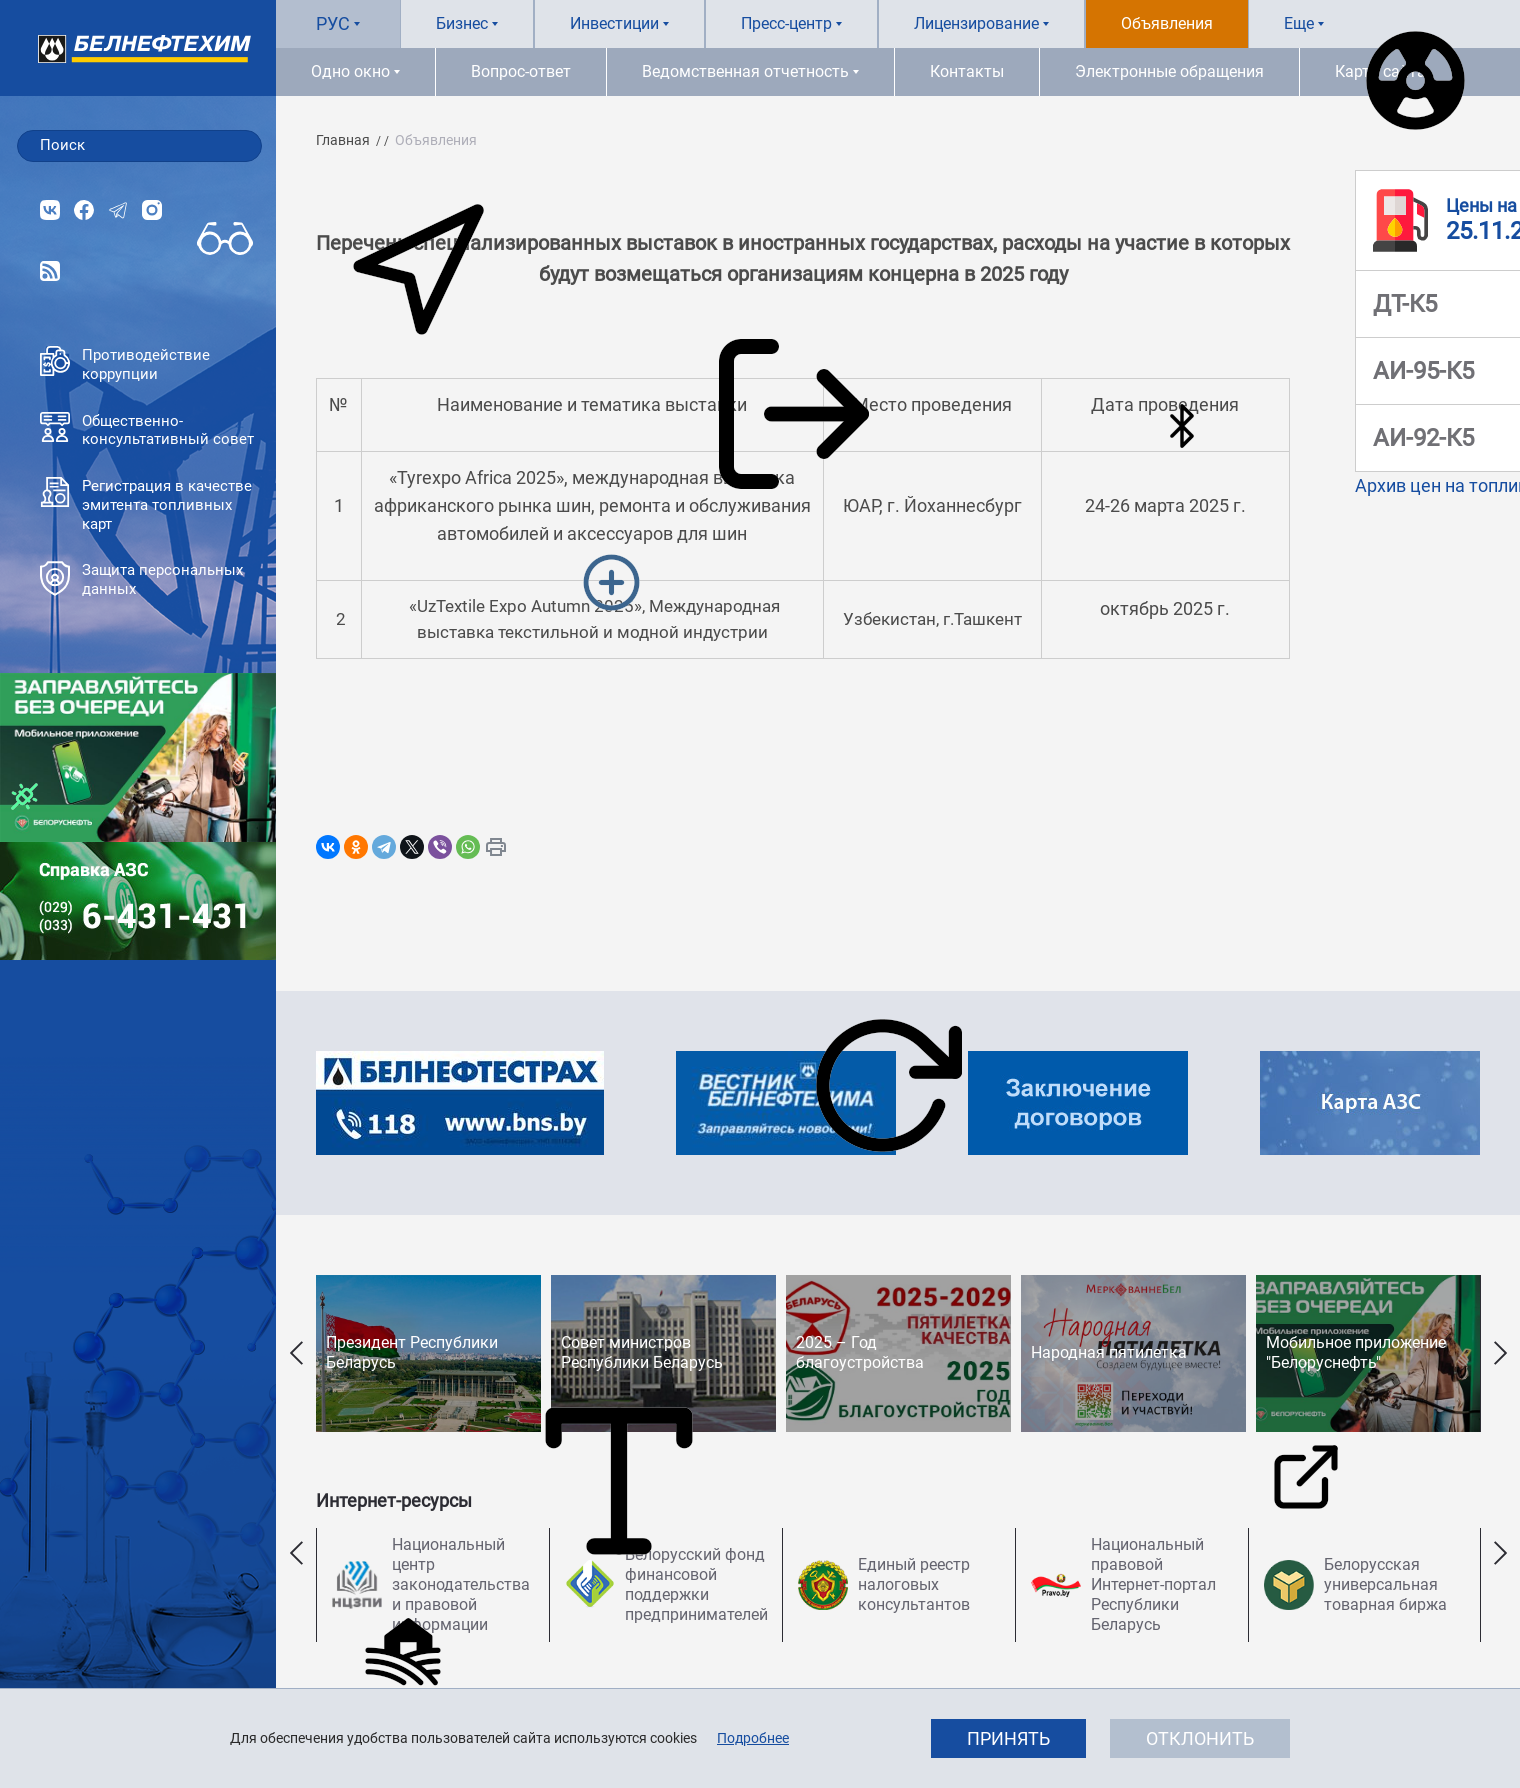  What do you see at coordinates (403, 1653) in the screenshot?
I see `access farm or agricultural features` at bounding box center [403, 1653].